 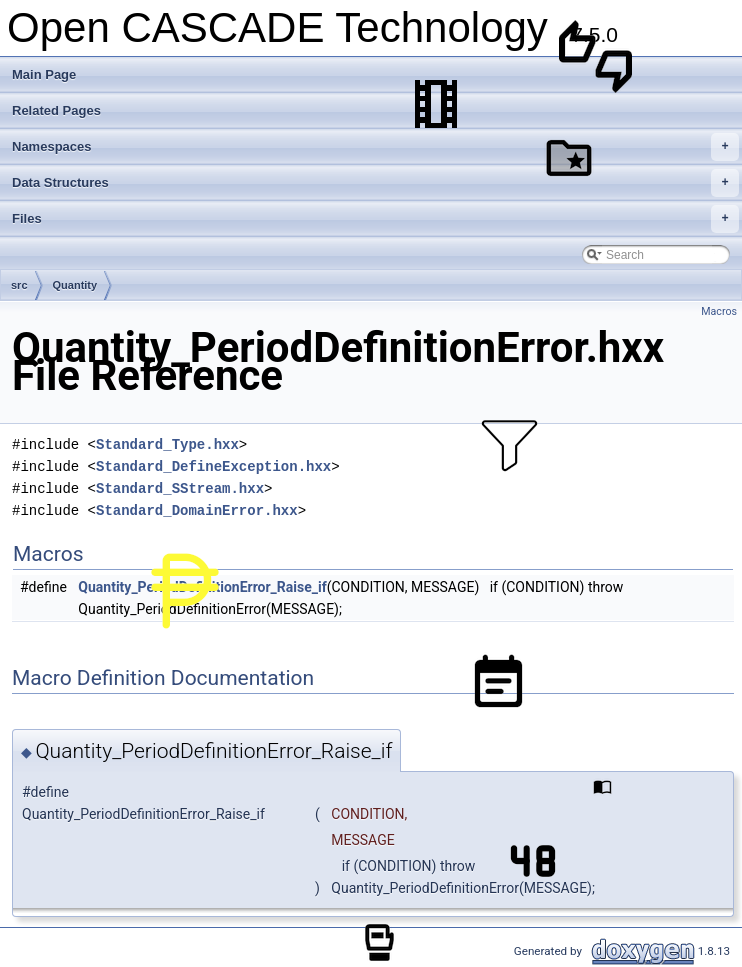 What do you see at coordinates (595, 56) in the screenshot?
I see `rate or provide feedback` at bounding box center [595, 56].